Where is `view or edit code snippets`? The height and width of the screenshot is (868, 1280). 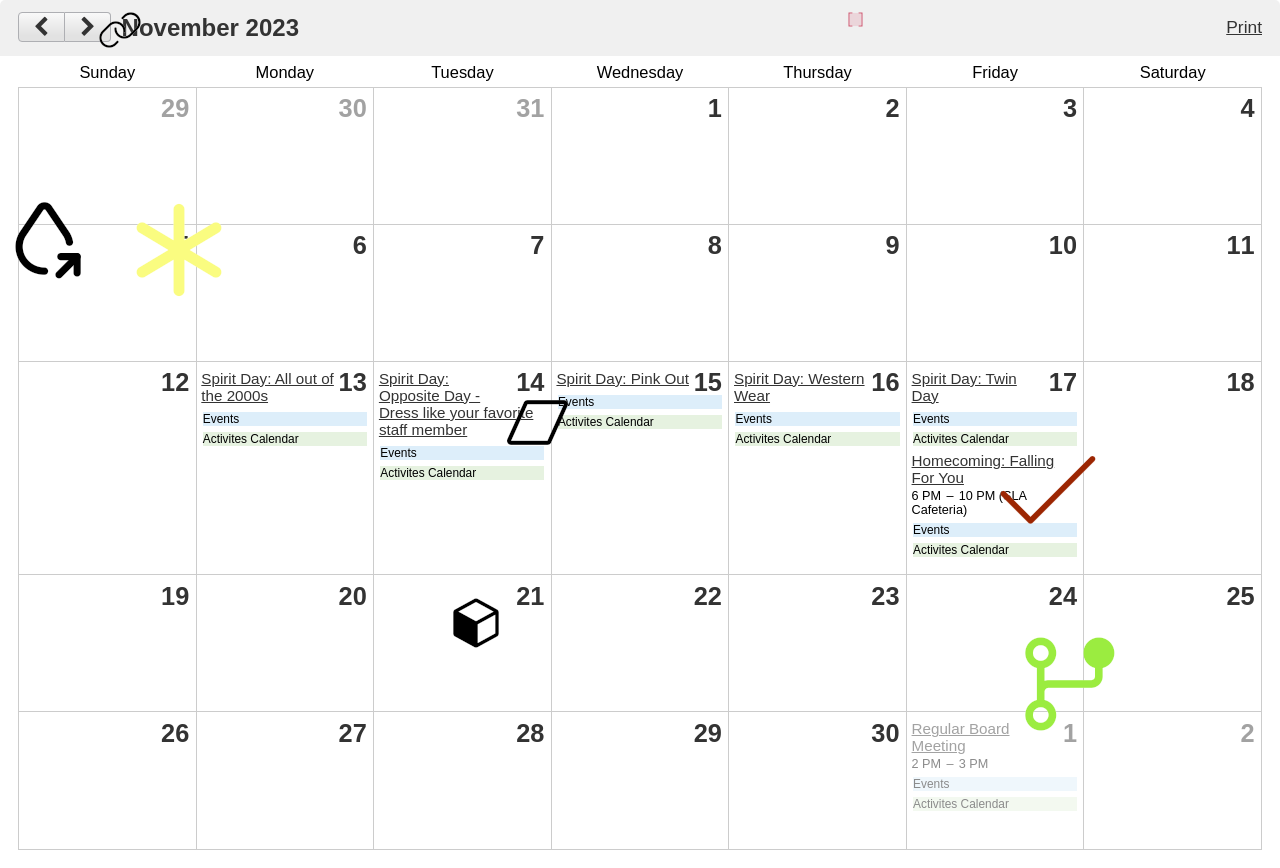 view or edit code snippets is located at coordinates (855, 19).